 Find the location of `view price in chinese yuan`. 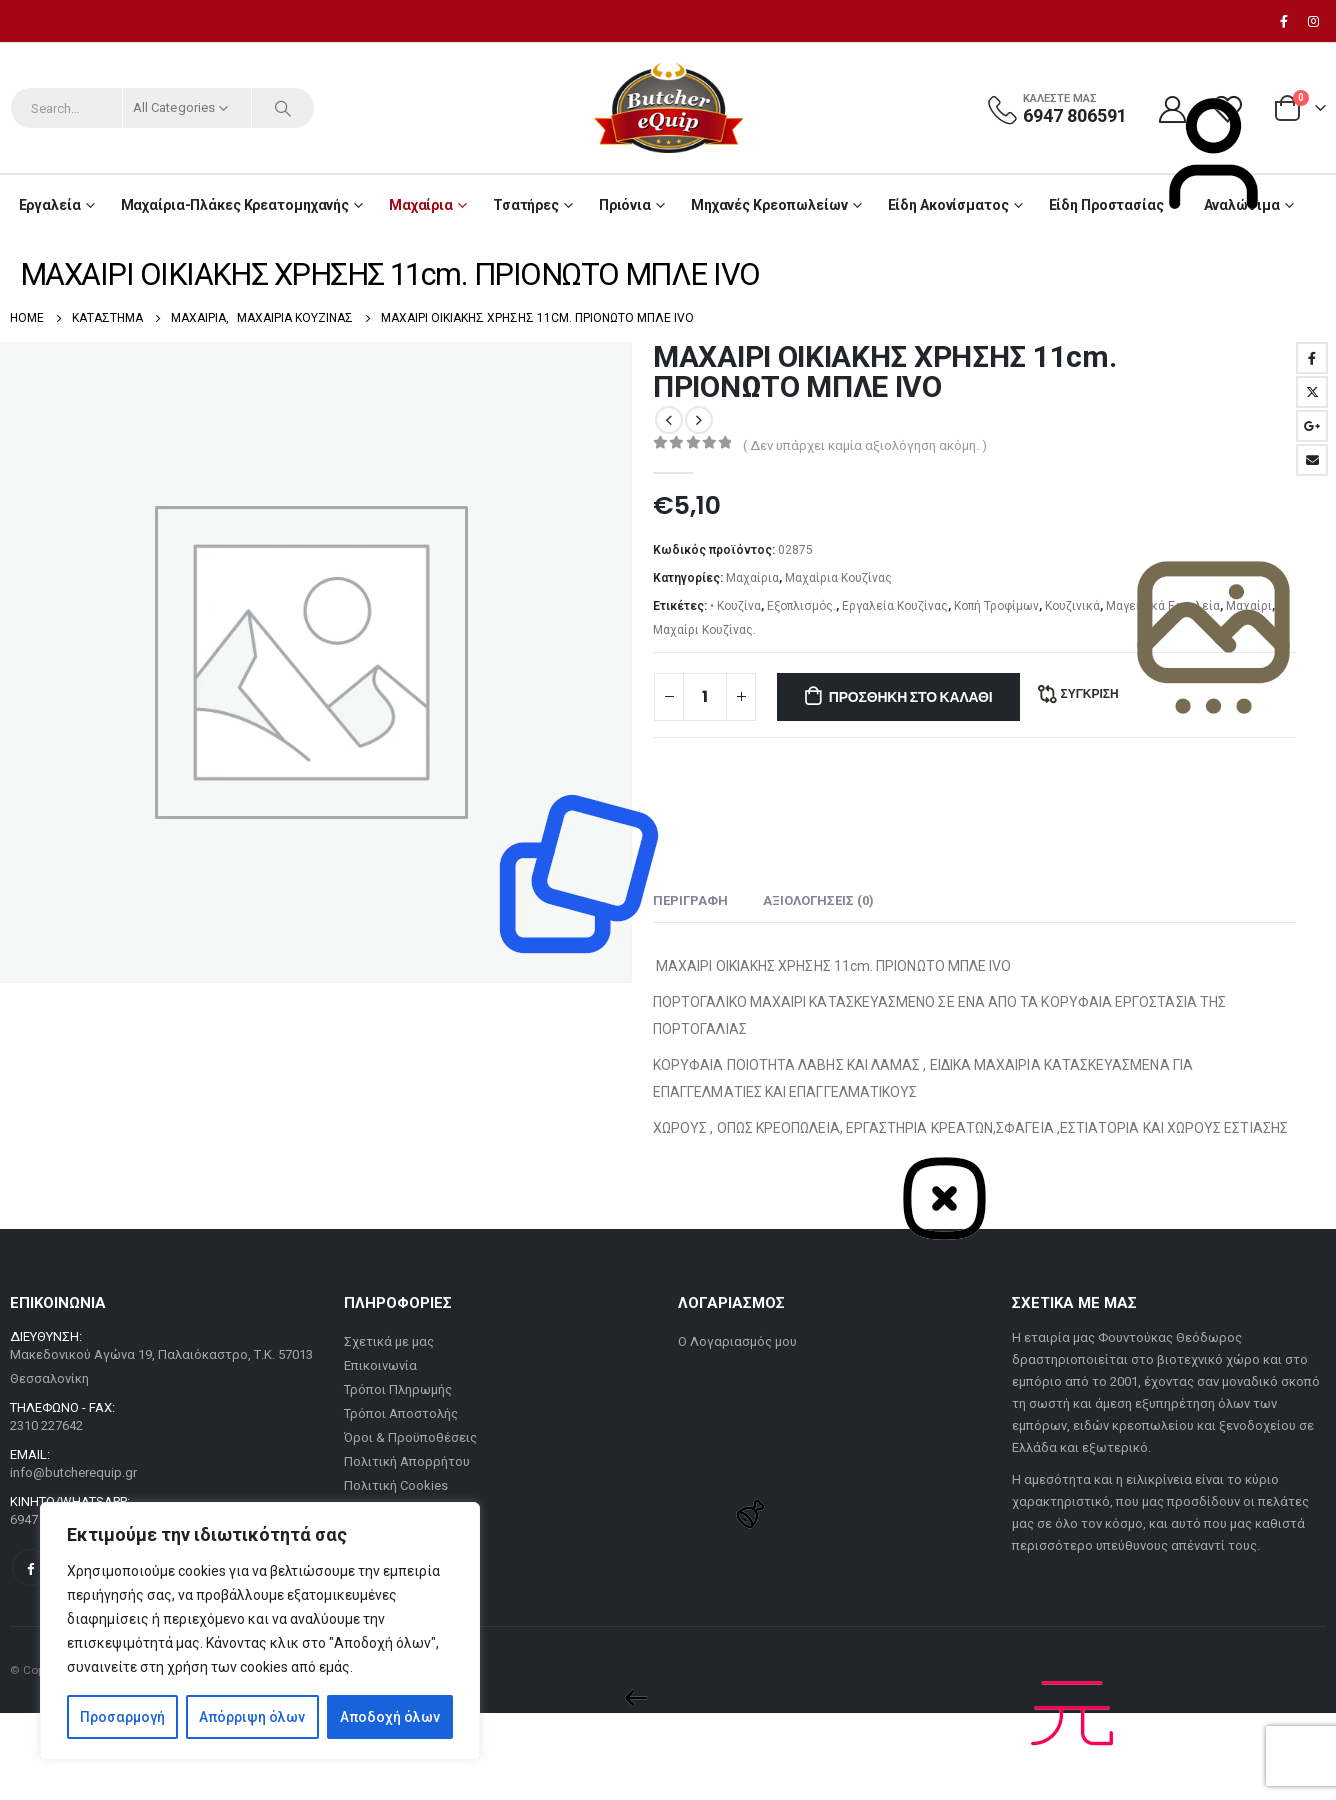

view price in chinese yuan is located at coordinates (1072, 1715).